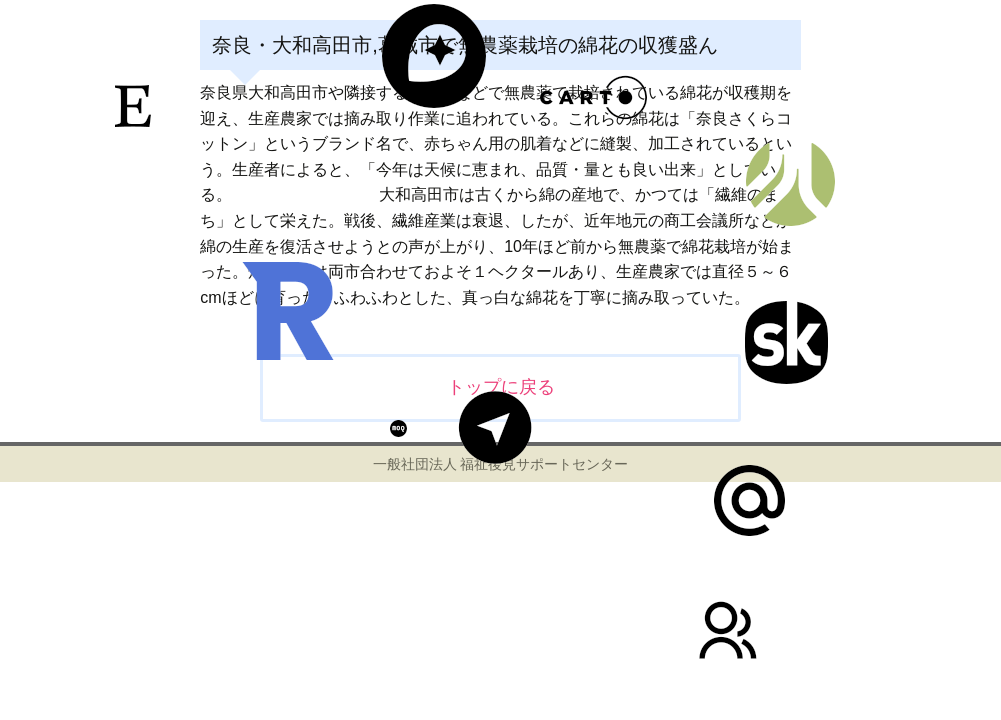  What do you see at coordinates (434, 56) in the screenshot?
I see `mapbox branding or attribution` at bounding box center [434, 56].